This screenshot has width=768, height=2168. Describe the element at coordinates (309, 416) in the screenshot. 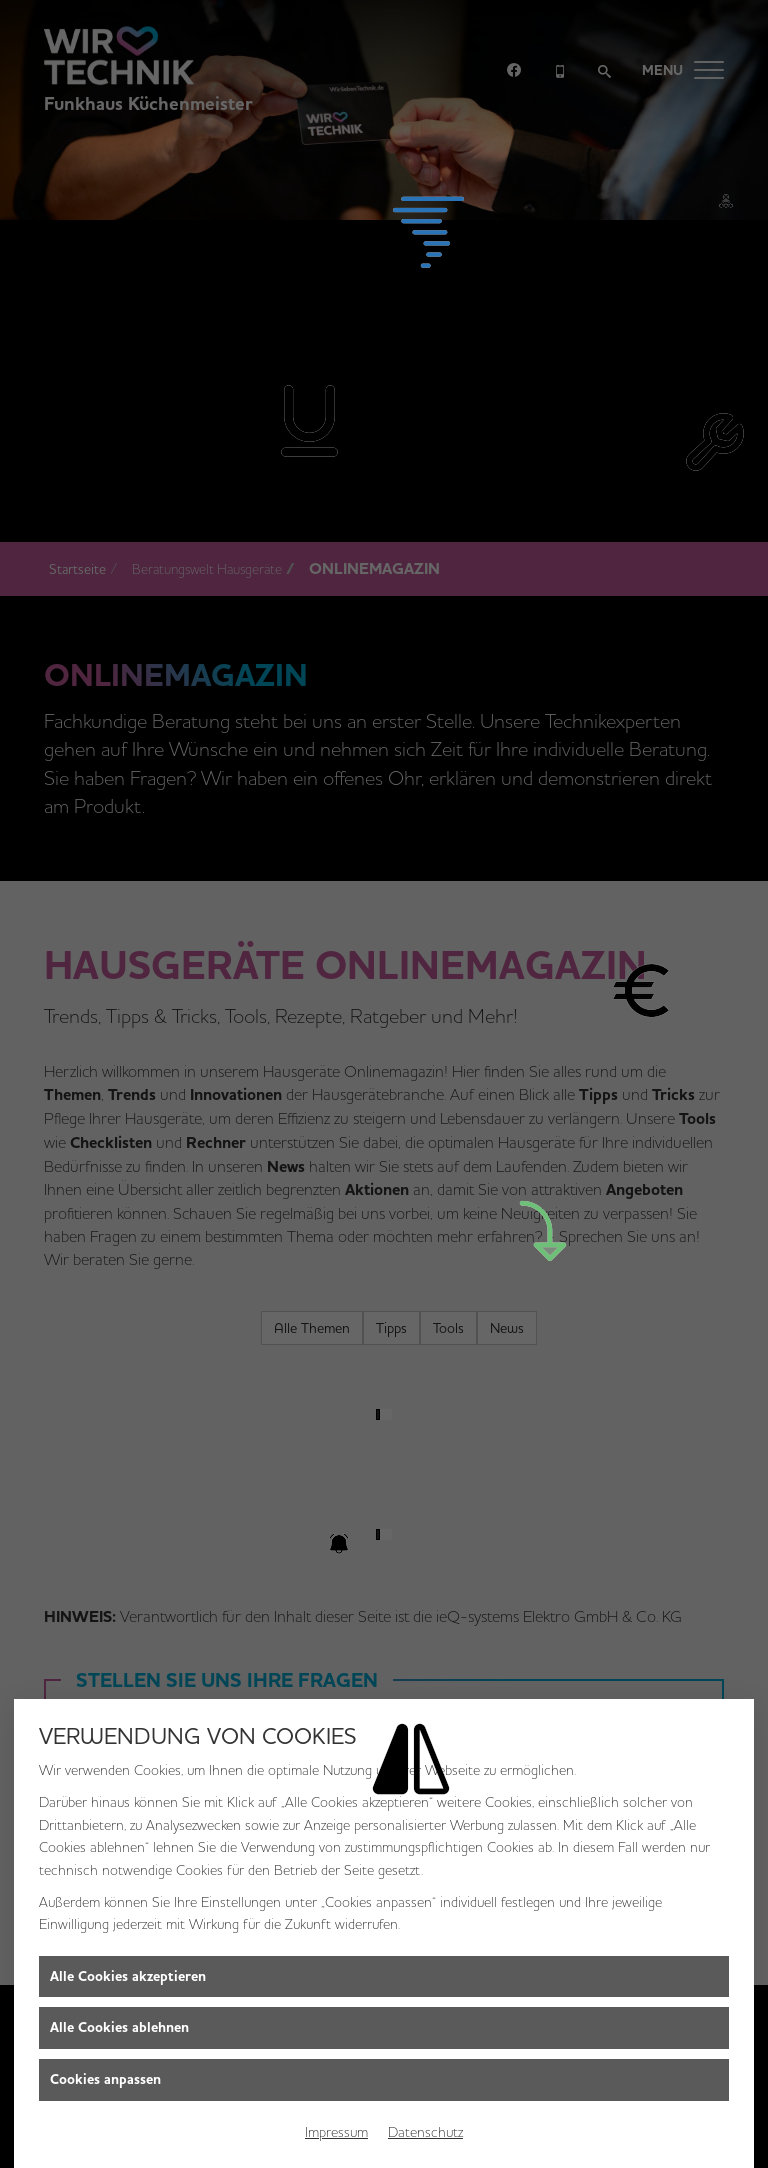

I see `apply underline formatting to selected text` at that location.